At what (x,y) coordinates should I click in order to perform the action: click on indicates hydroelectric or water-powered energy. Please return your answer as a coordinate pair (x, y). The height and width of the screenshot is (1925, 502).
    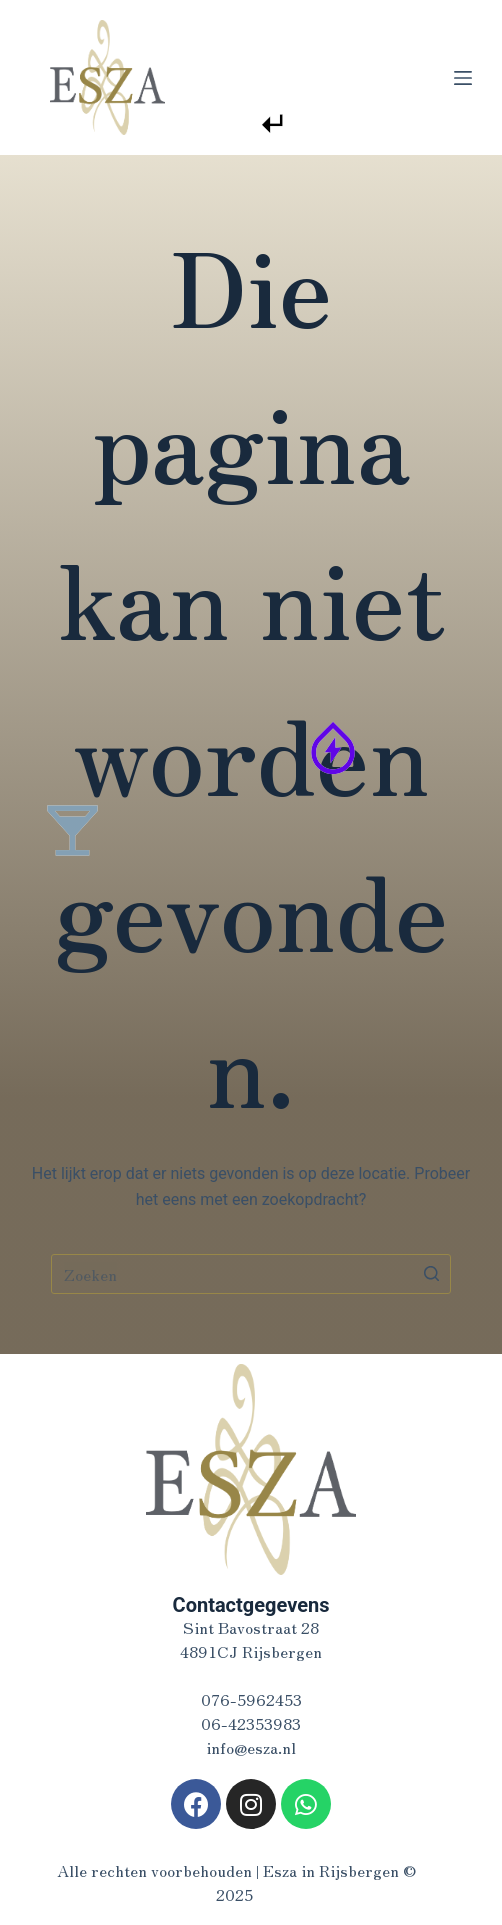
    Looking at the image, I should click on (333, 750).